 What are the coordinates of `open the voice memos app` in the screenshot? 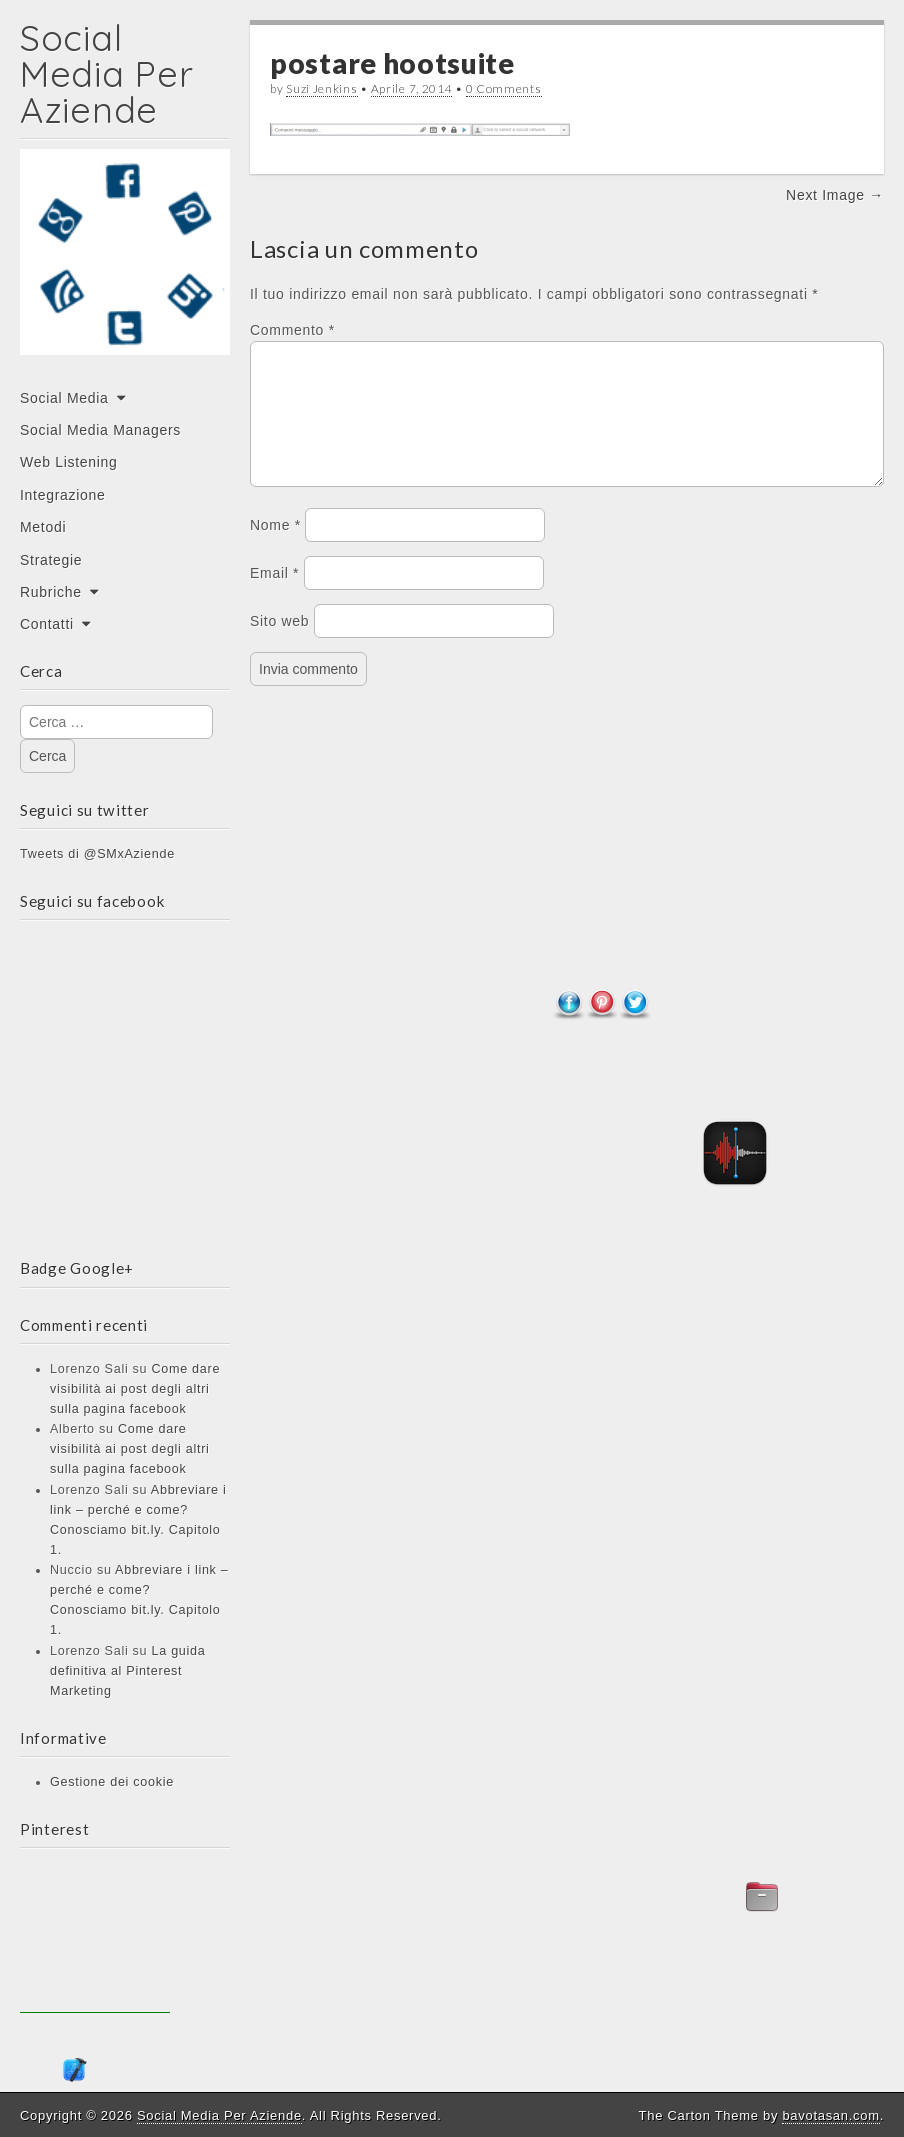 It's located at (735, 1153).